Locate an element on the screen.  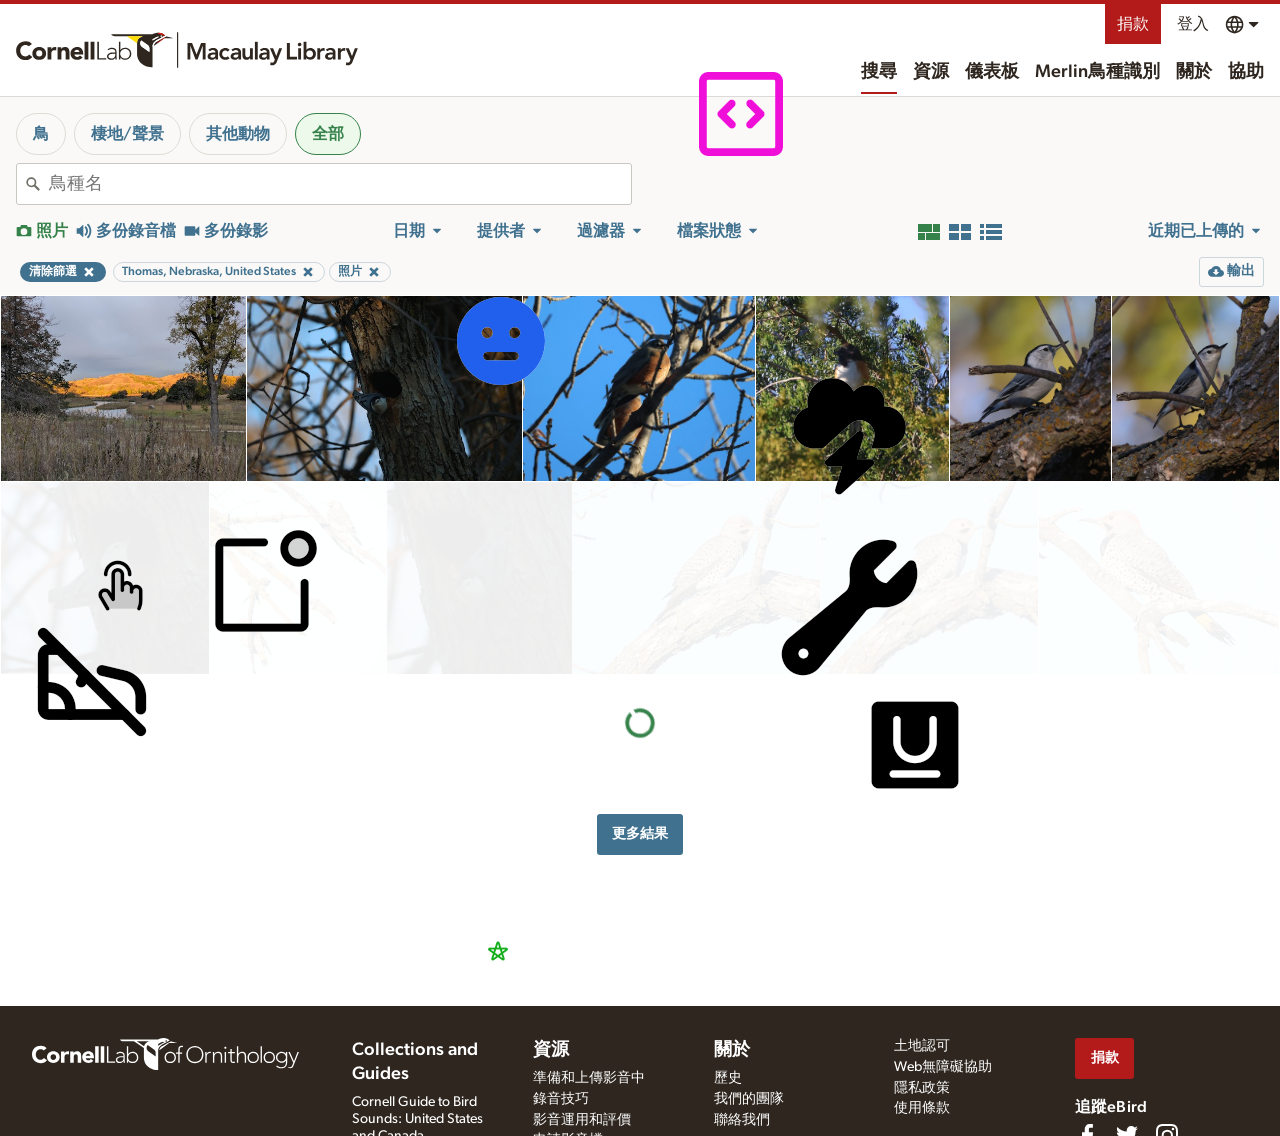
indicates thunderstorm or severe weather conditions is located at coordinates (849, 434).